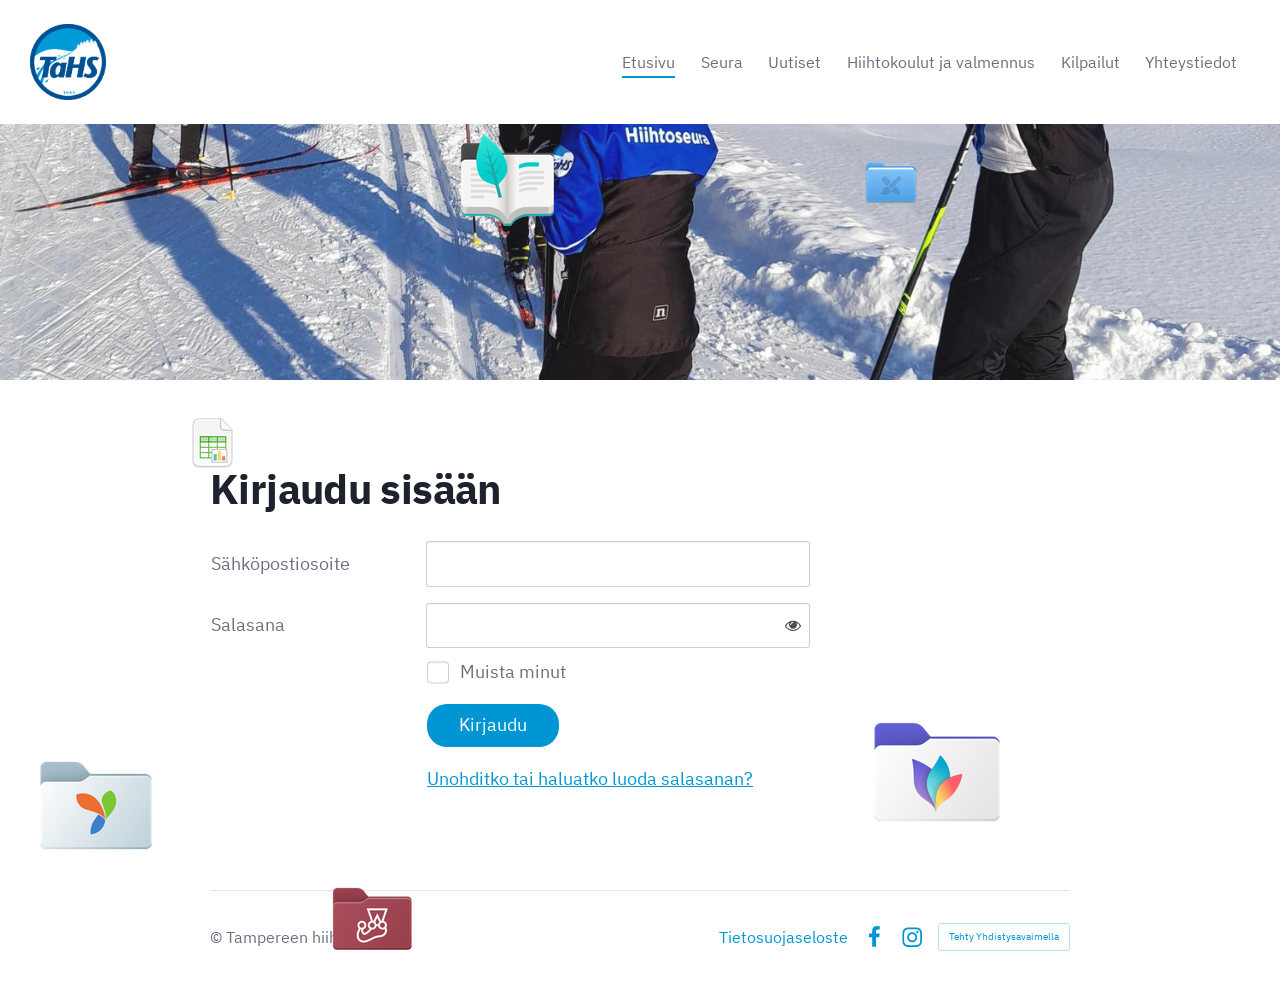  Describe the element at coordinates (95, 808) in the screenshot. I see `open yii2 framework project folder` at that location.